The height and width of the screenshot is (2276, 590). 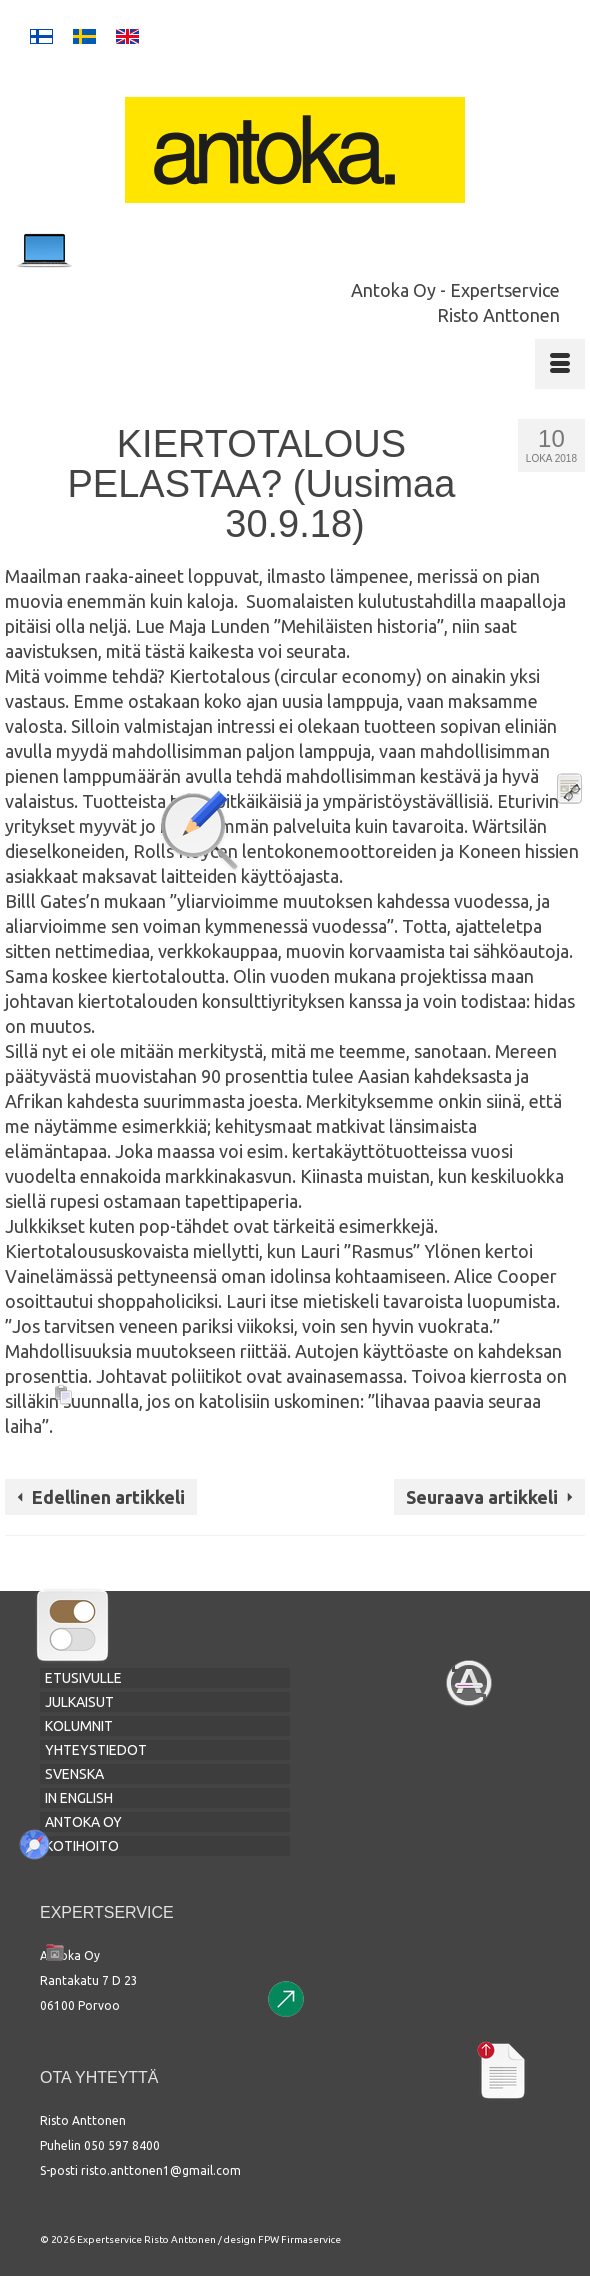 What do you see at coordinates (286, 1999) in the screenshot?
I see `indicates a symbolic link or shortcut to another file` at bounding box center [286, 1999].